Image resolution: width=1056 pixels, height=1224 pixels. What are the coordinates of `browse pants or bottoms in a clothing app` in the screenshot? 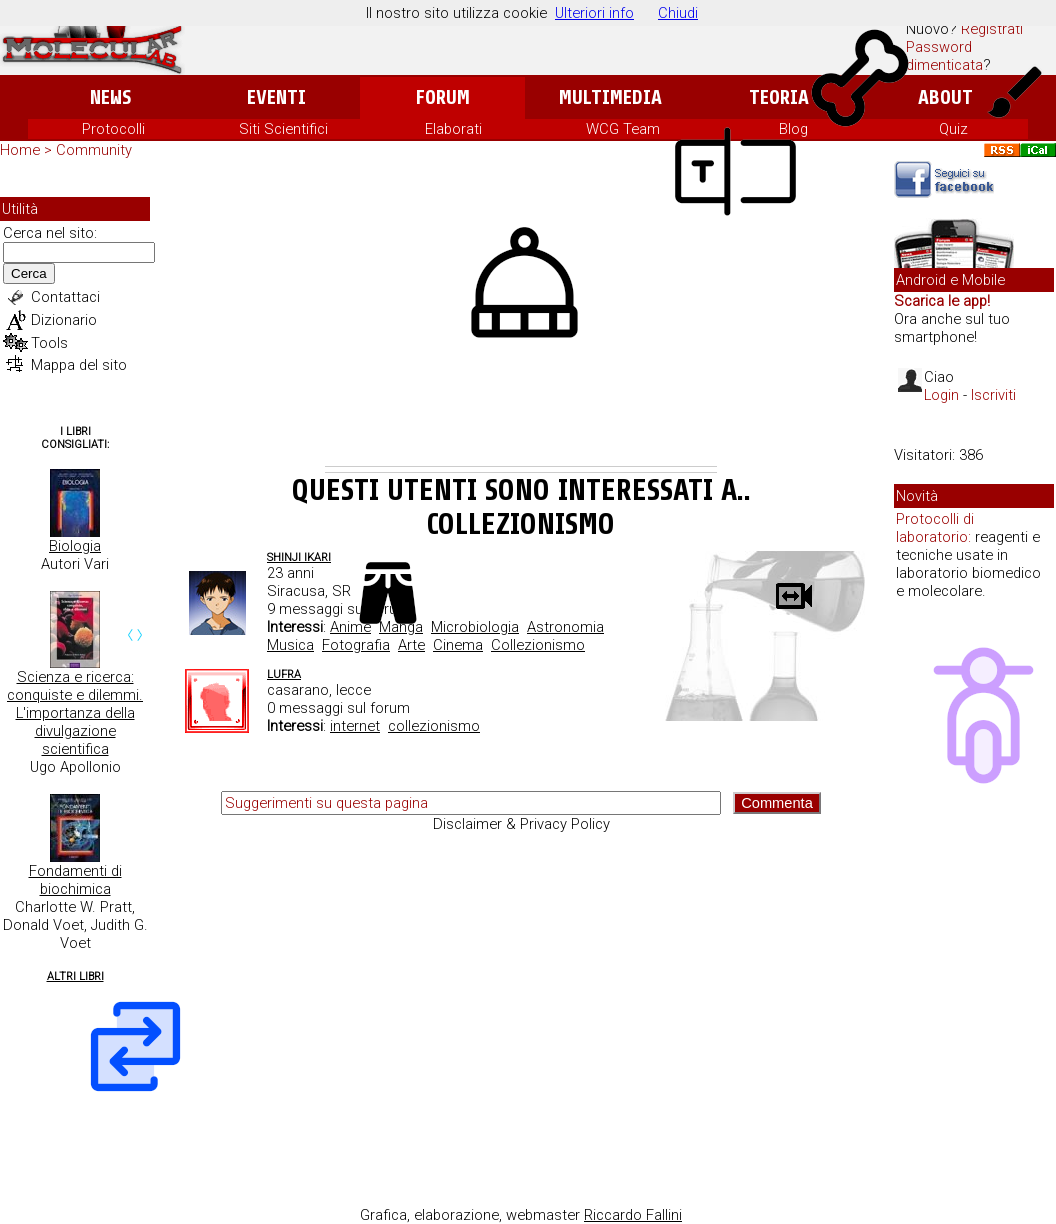 It's located at (388, 593).